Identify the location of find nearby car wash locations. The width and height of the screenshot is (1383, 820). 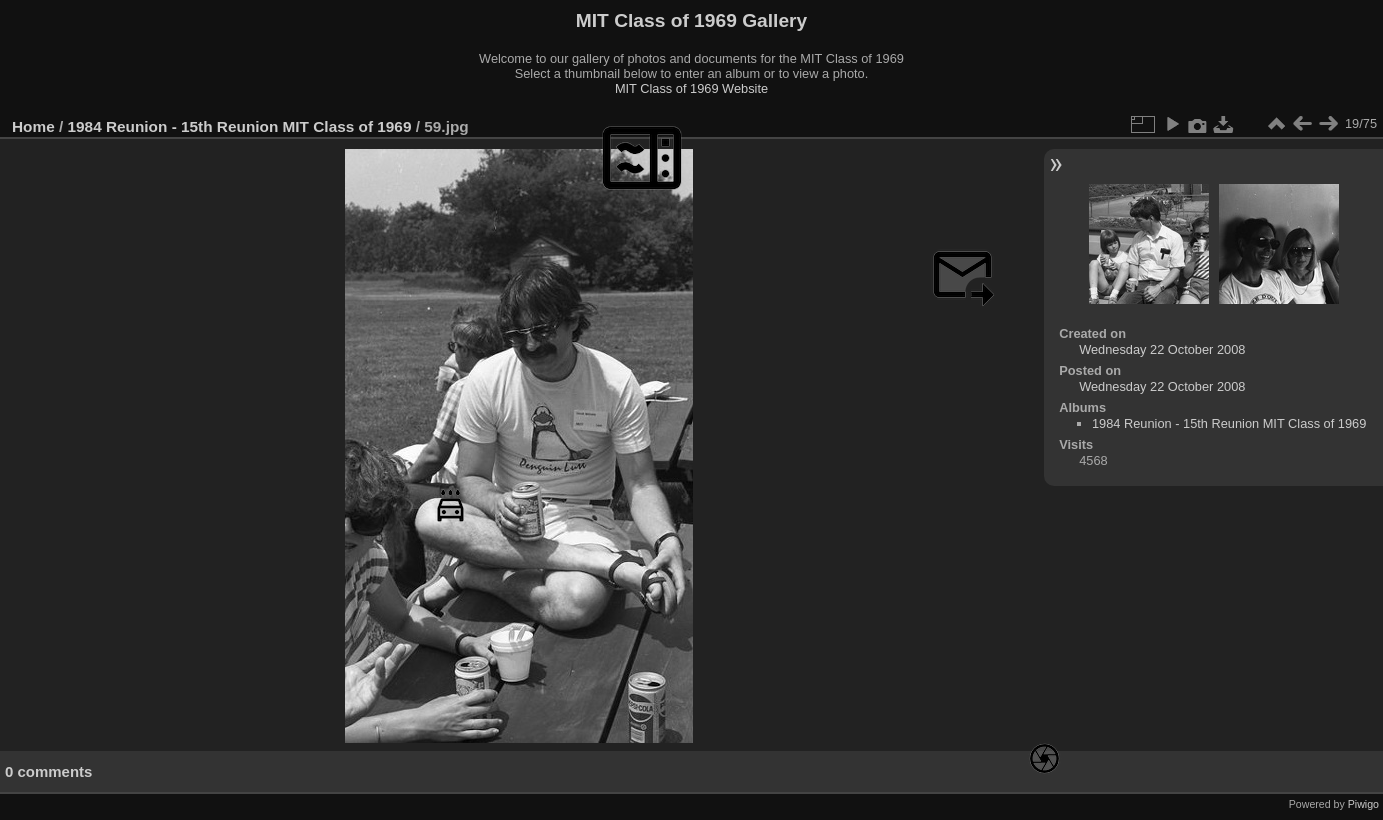
(450, 505).